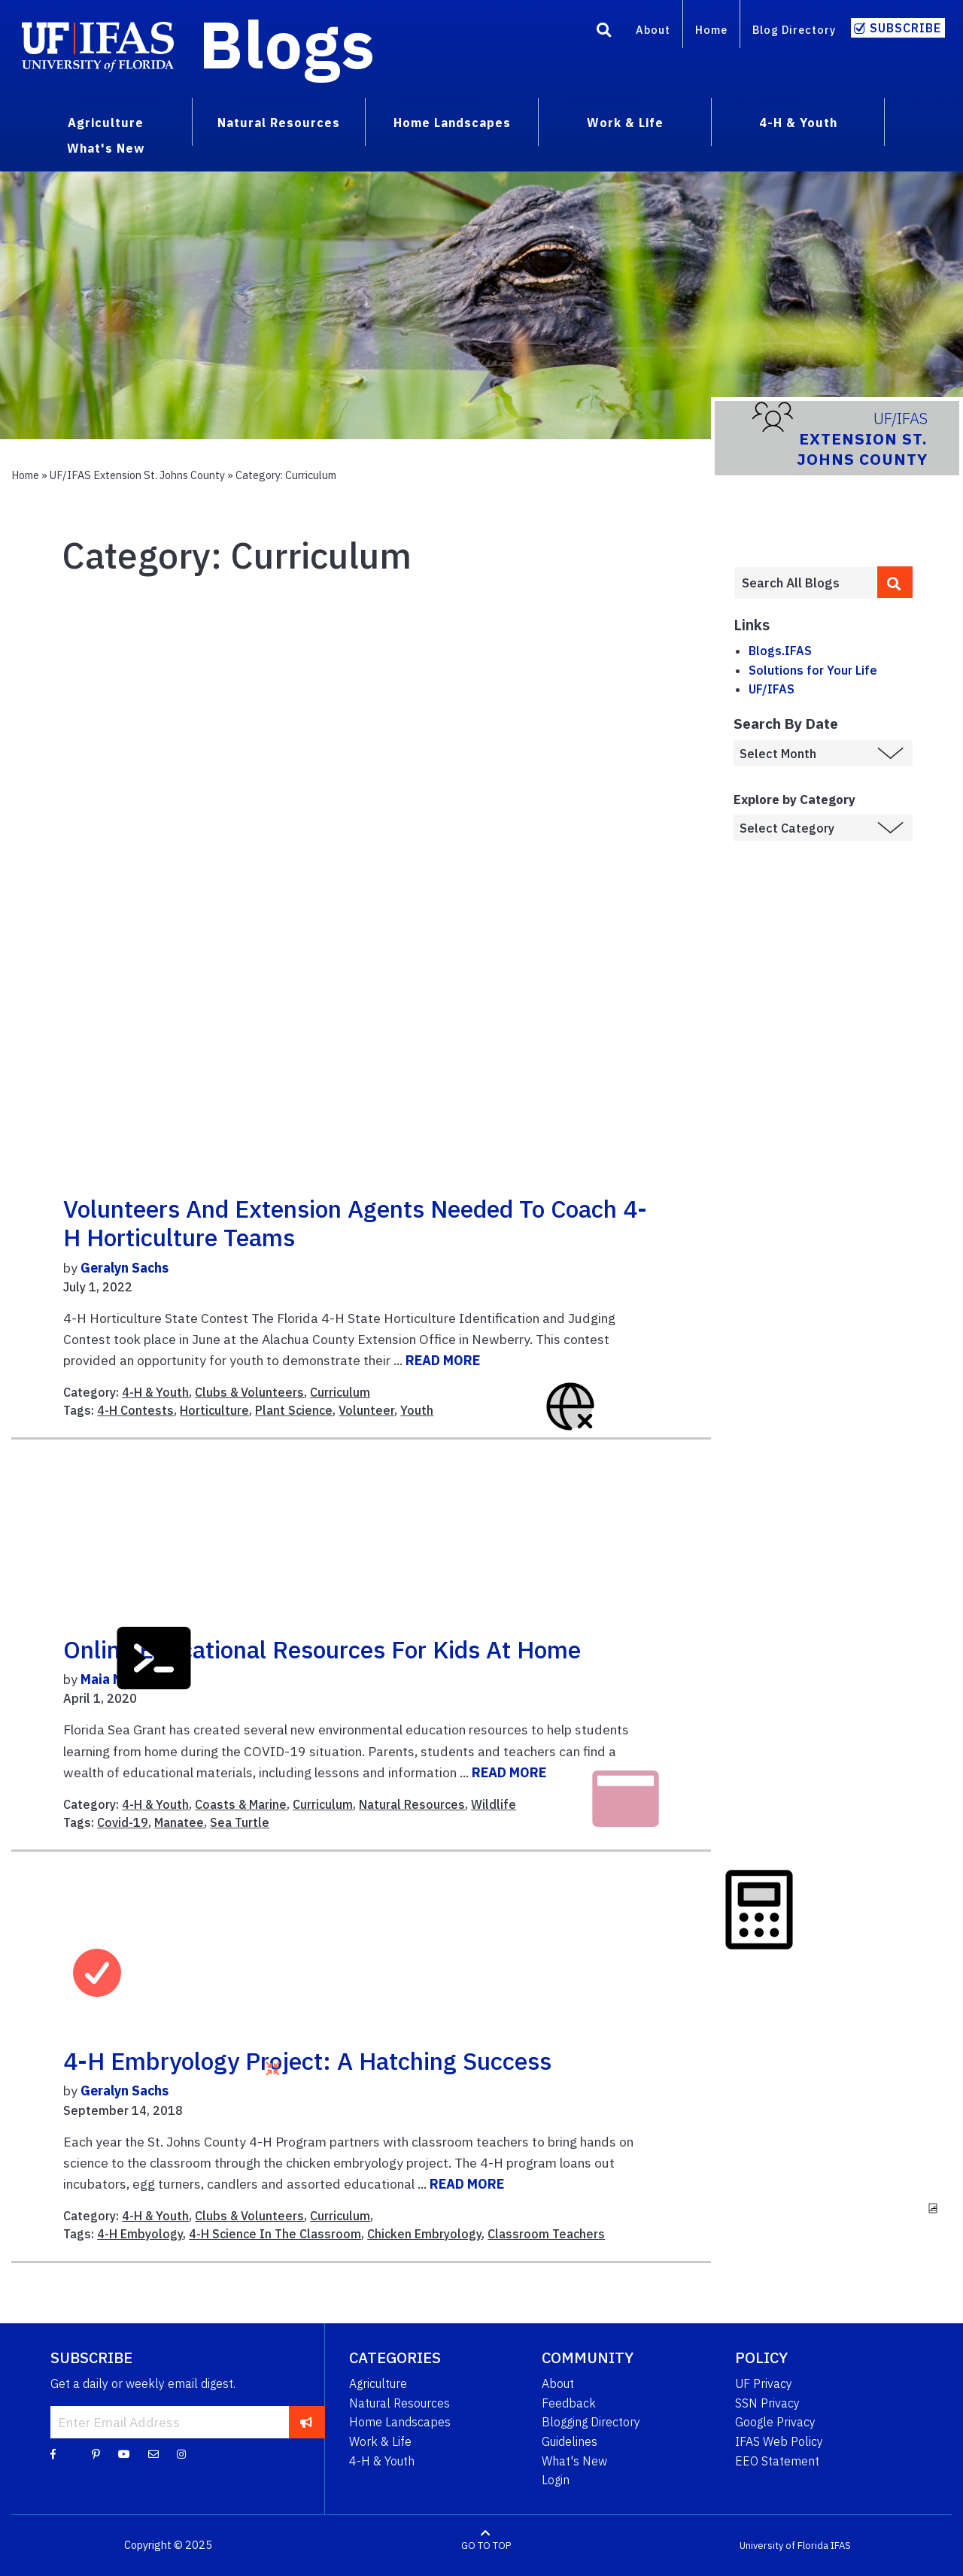  I want to click on open the calculator app, so click(759, 1910).